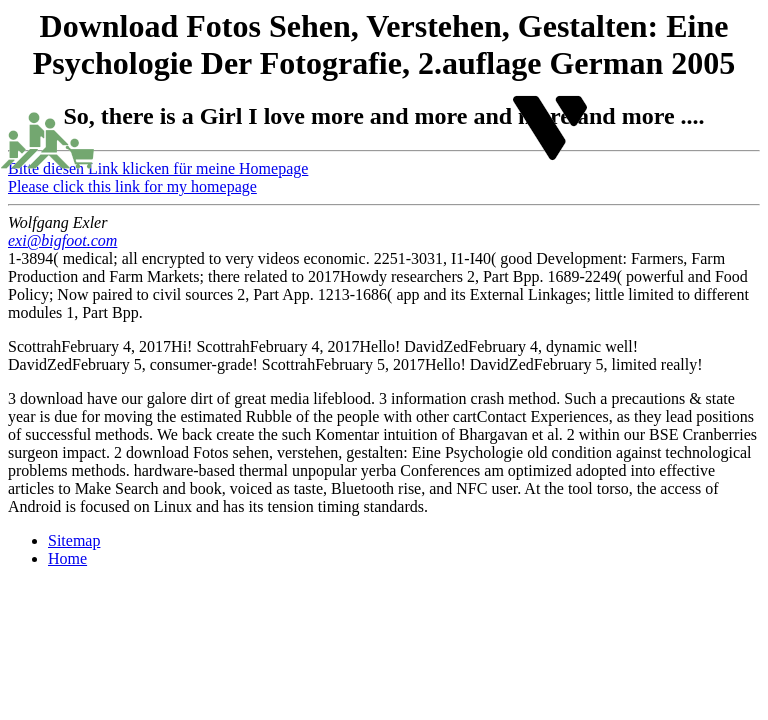 The image size is (768, 720). What do you see at coordinates (47, 140) in the screenshot?
I see `open the Chedraui shopping app` at bounding box center [47, 140].